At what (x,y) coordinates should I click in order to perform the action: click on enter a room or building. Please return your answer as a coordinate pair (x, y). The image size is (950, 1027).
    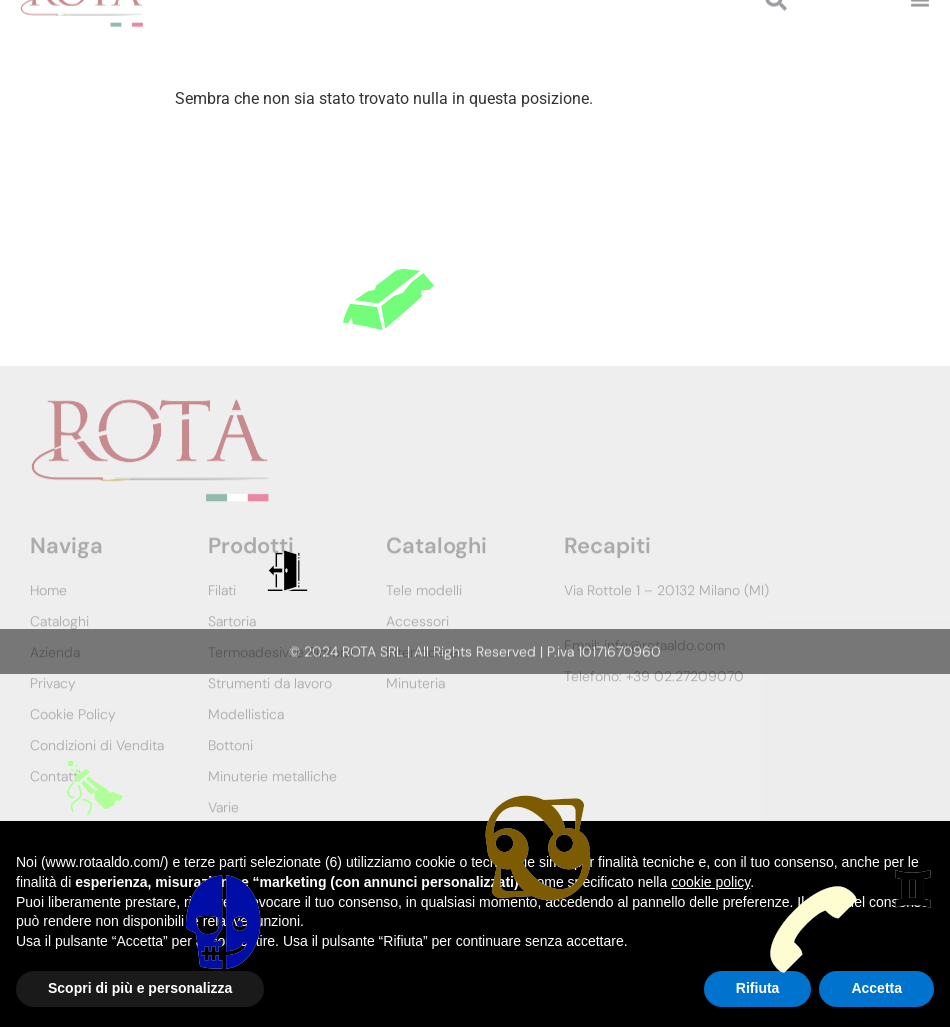
    Looking at the image, I should click on (287, 570).